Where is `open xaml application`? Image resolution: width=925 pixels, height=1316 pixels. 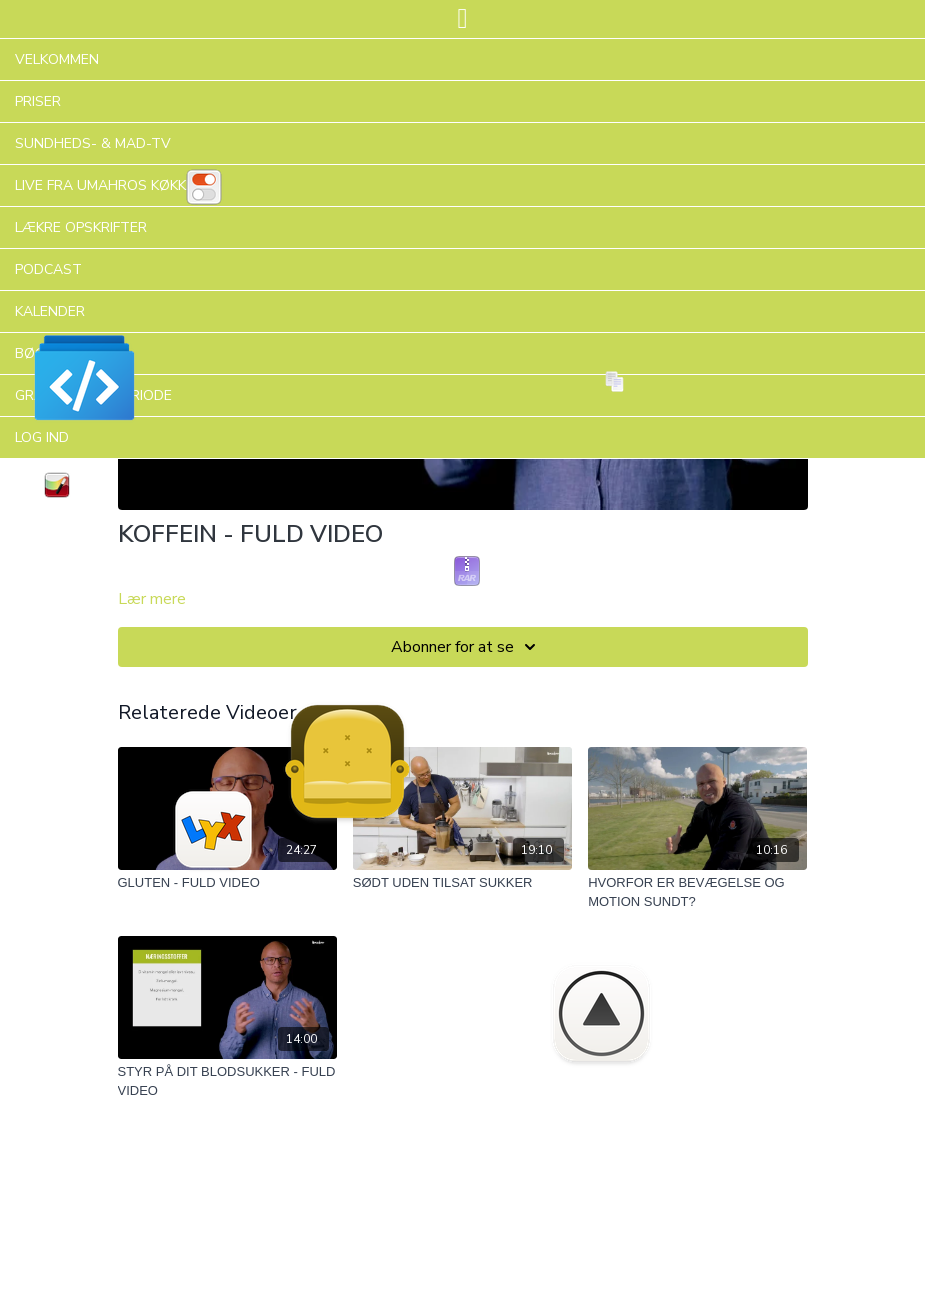 open xaml application is located at coordinates (84, 379).